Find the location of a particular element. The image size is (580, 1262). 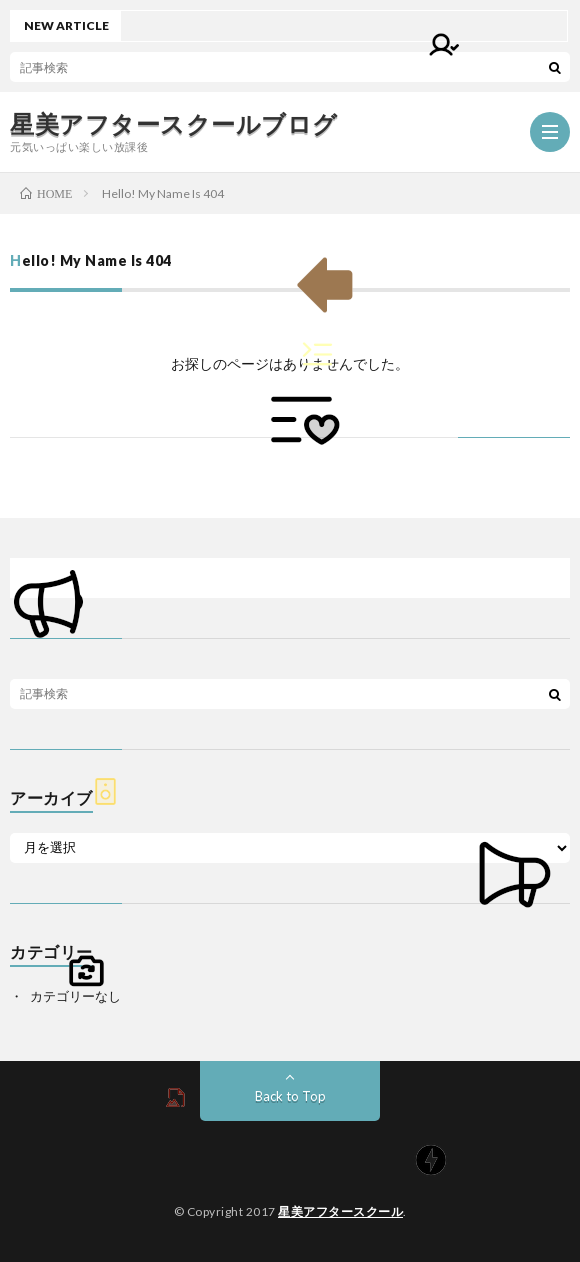

indicates offline mode or cached content available is located at coordinates (431, 1160).